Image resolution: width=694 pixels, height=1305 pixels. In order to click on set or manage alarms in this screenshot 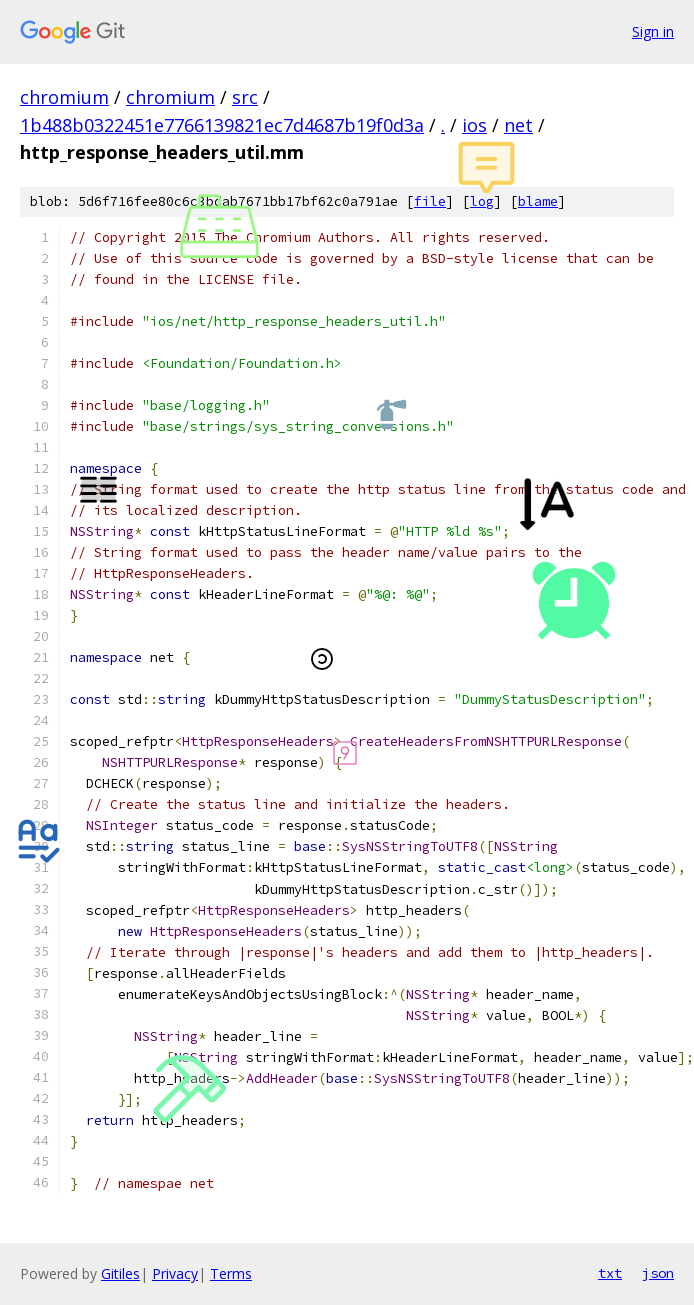, I will do `click(574, 600)`.